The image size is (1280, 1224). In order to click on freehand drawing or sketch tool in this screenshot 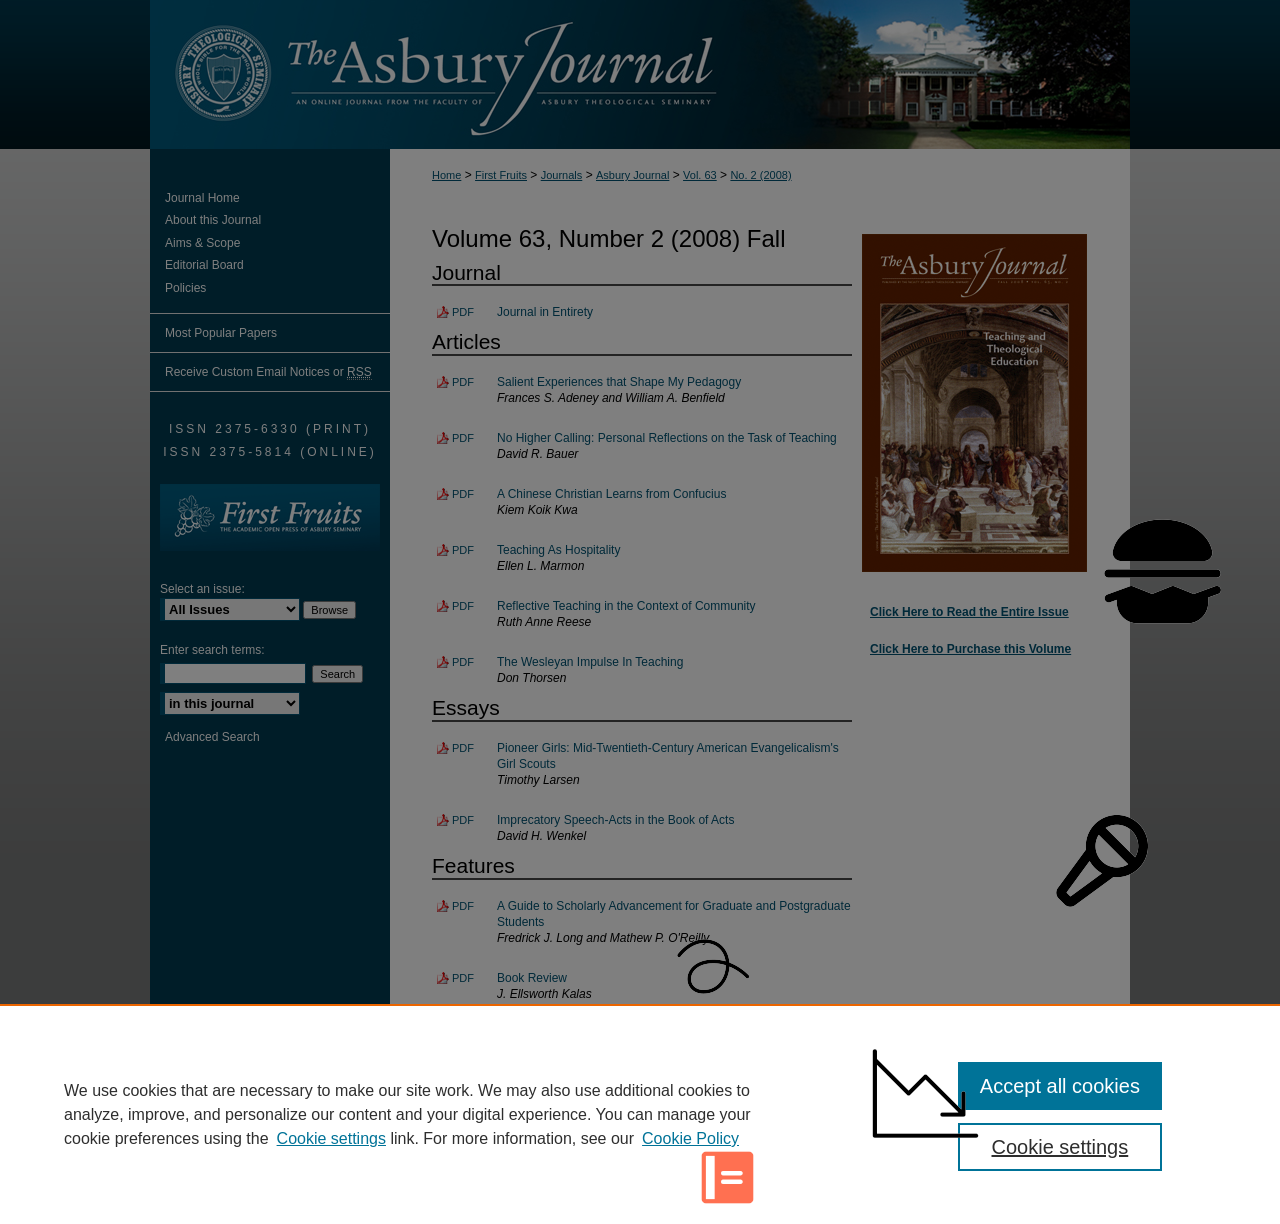, I will do `click(709, 966)`.